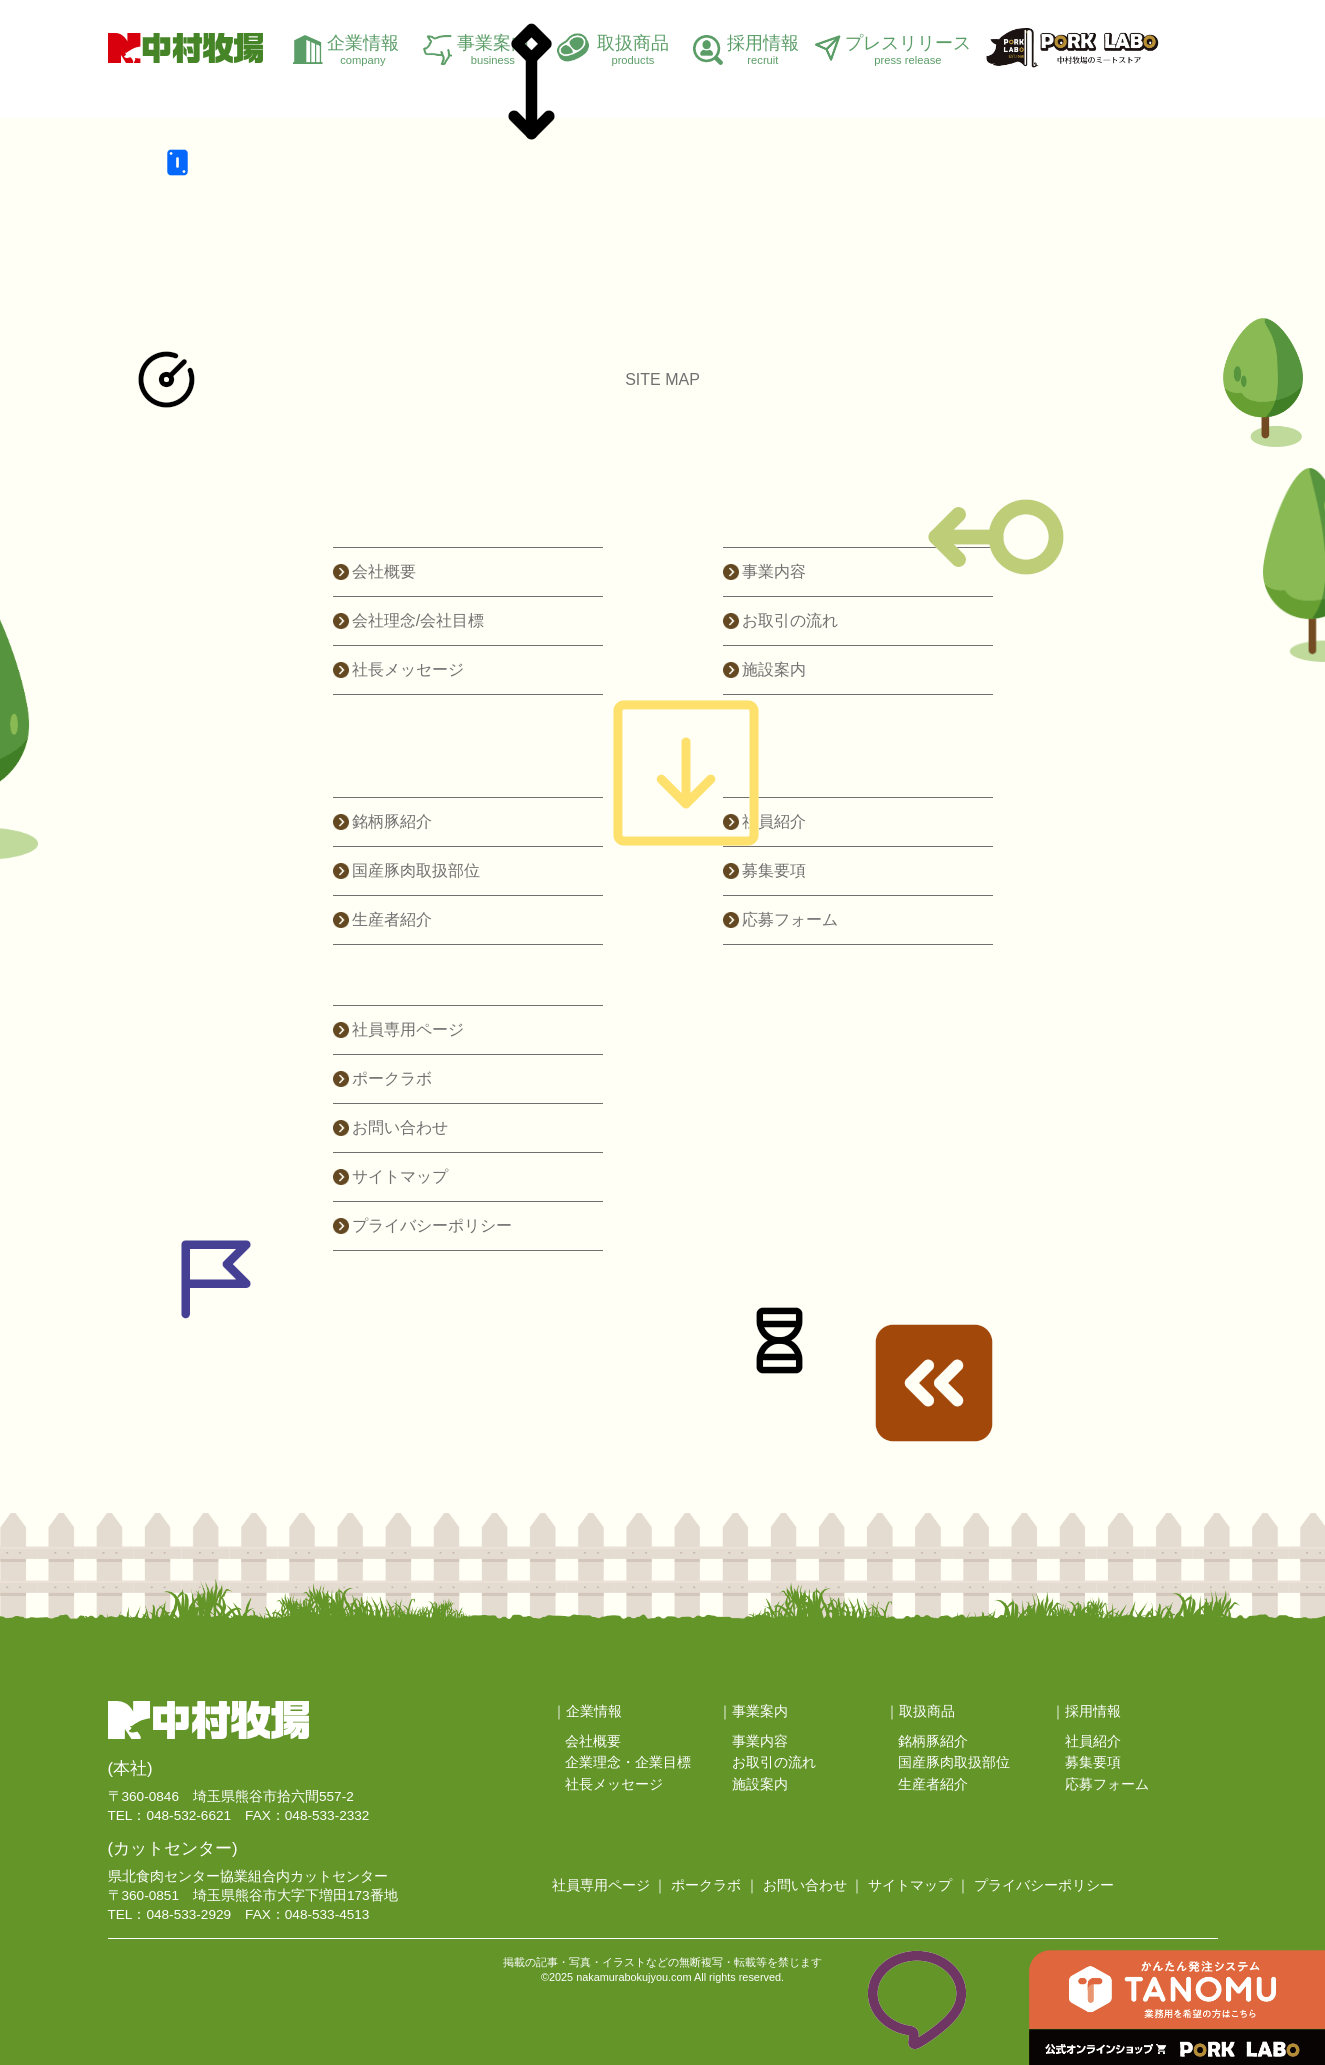 The height and width of the screenshot is (2065, 1325). Describe the element at coordinates (216, 1275) in the screenshot. I see `flag an item for review or attention` at that location.